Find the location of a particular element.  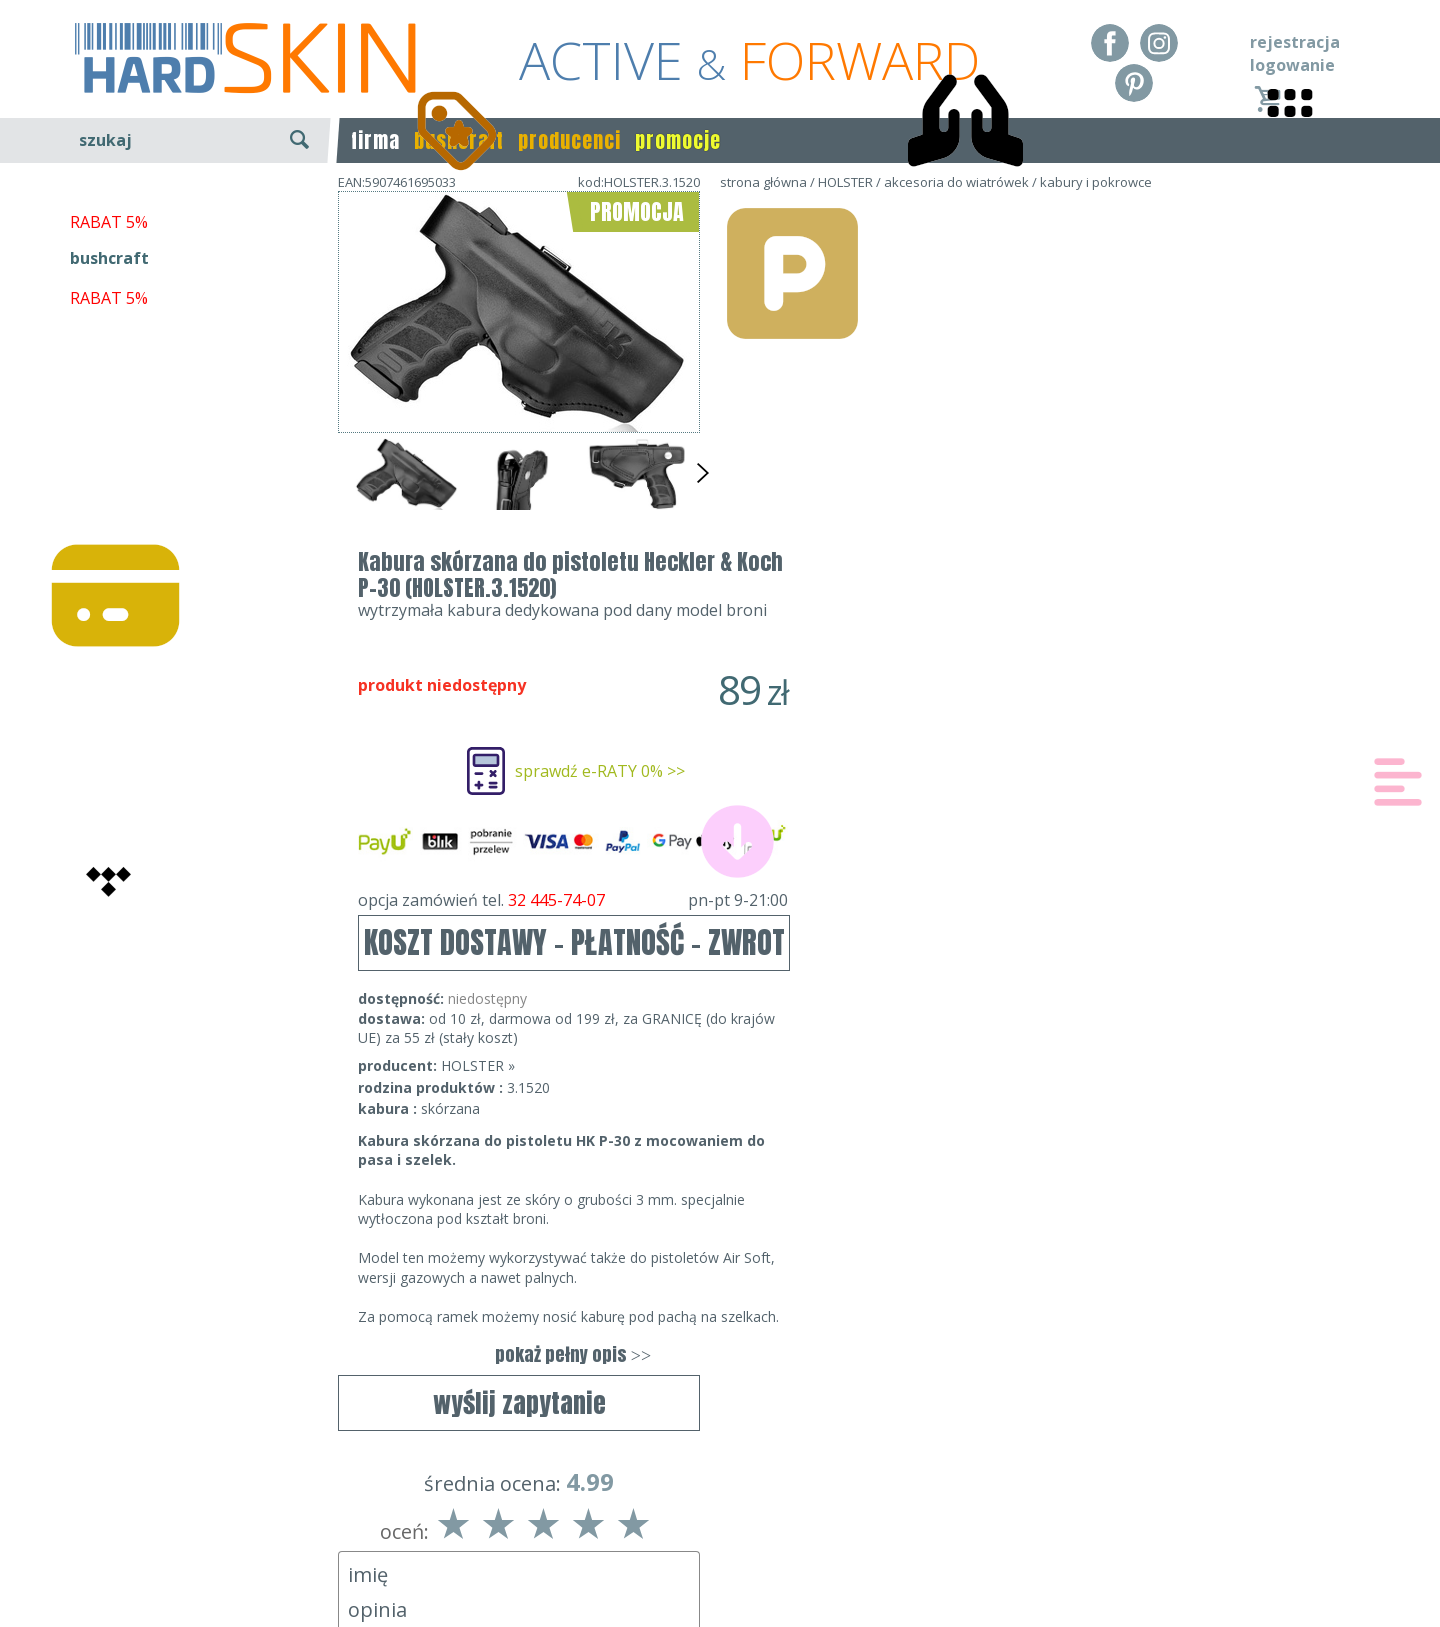

align text to the left is located at coordinates (1398, 782).